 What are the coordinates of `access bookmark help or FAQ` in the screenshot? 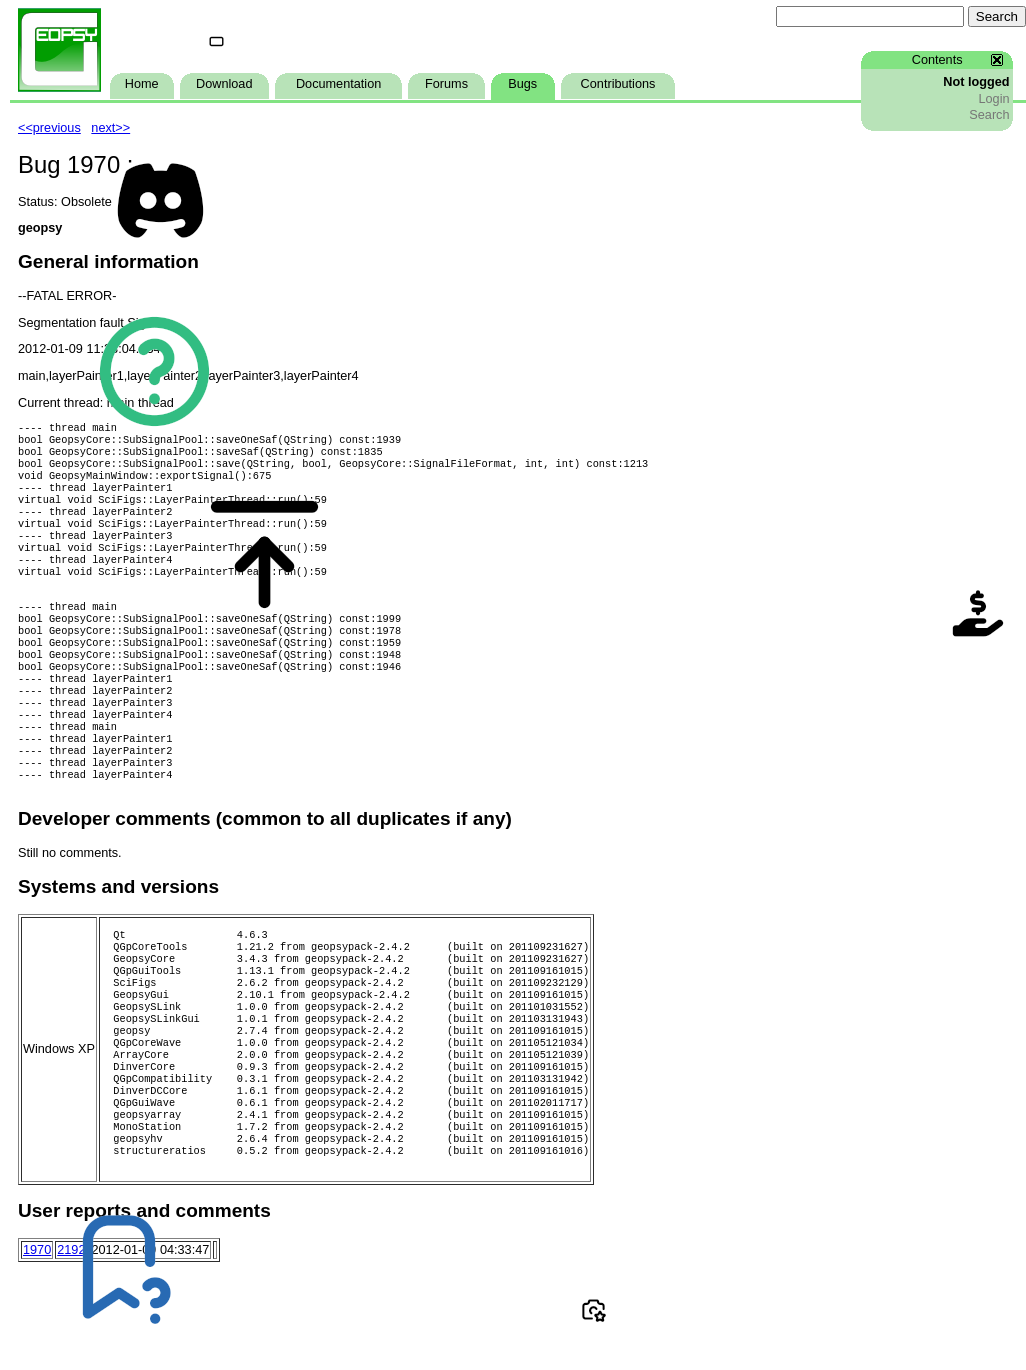 It's located at (119, 1267).